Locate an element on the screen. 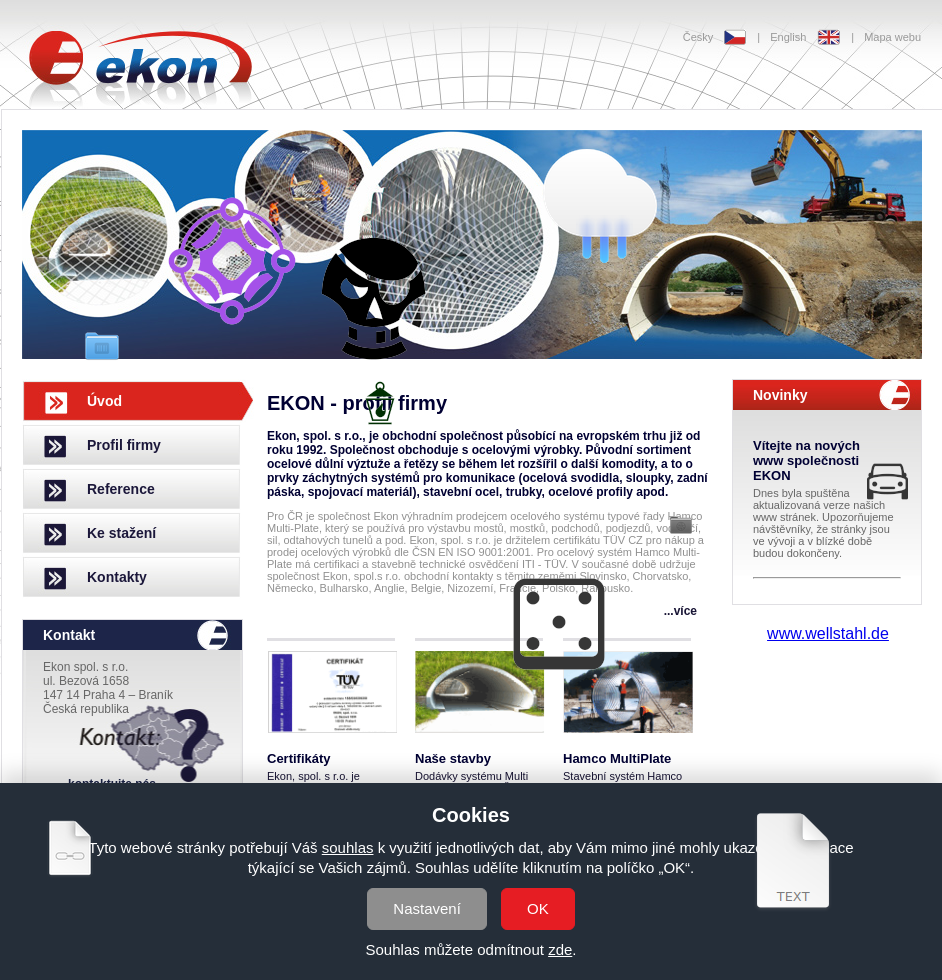 The height and width of the screenshot is (980, 942). indicates rainy or showery weather conditions is located at coordinates (600, 206).